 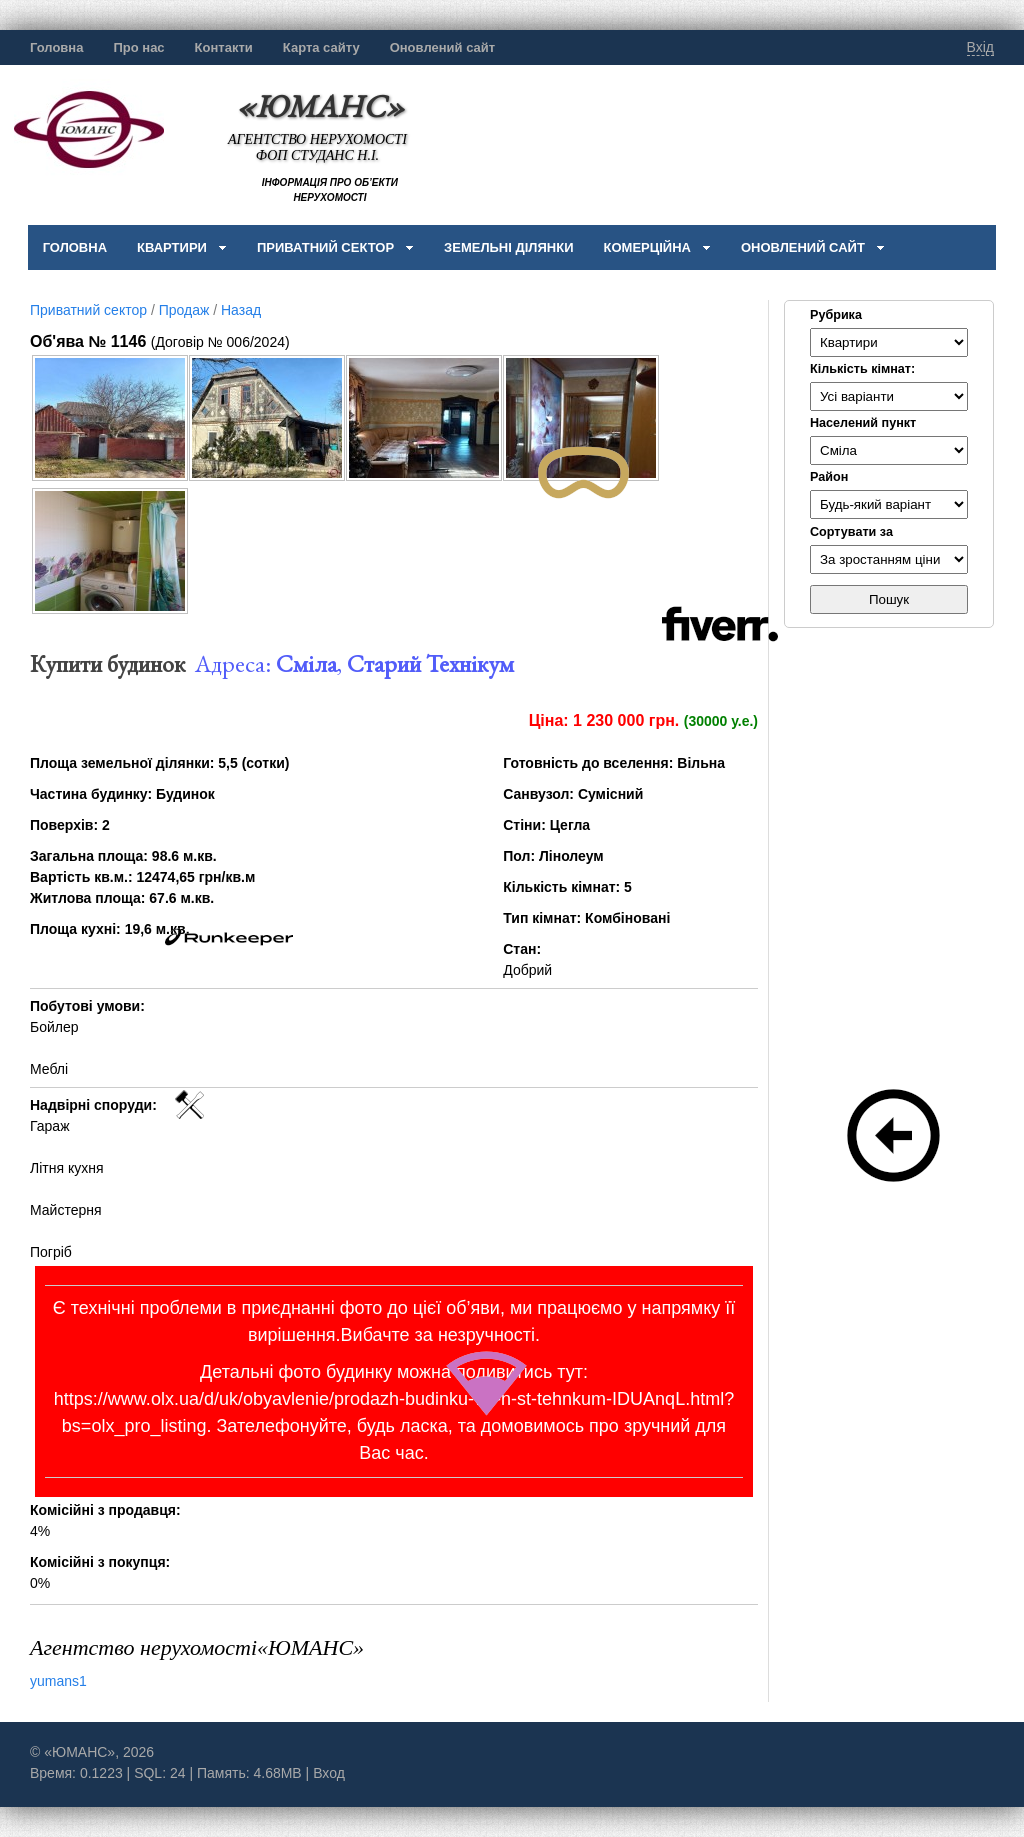 I want to click on textpattern CMS logo, so click(x=189, y=1104).